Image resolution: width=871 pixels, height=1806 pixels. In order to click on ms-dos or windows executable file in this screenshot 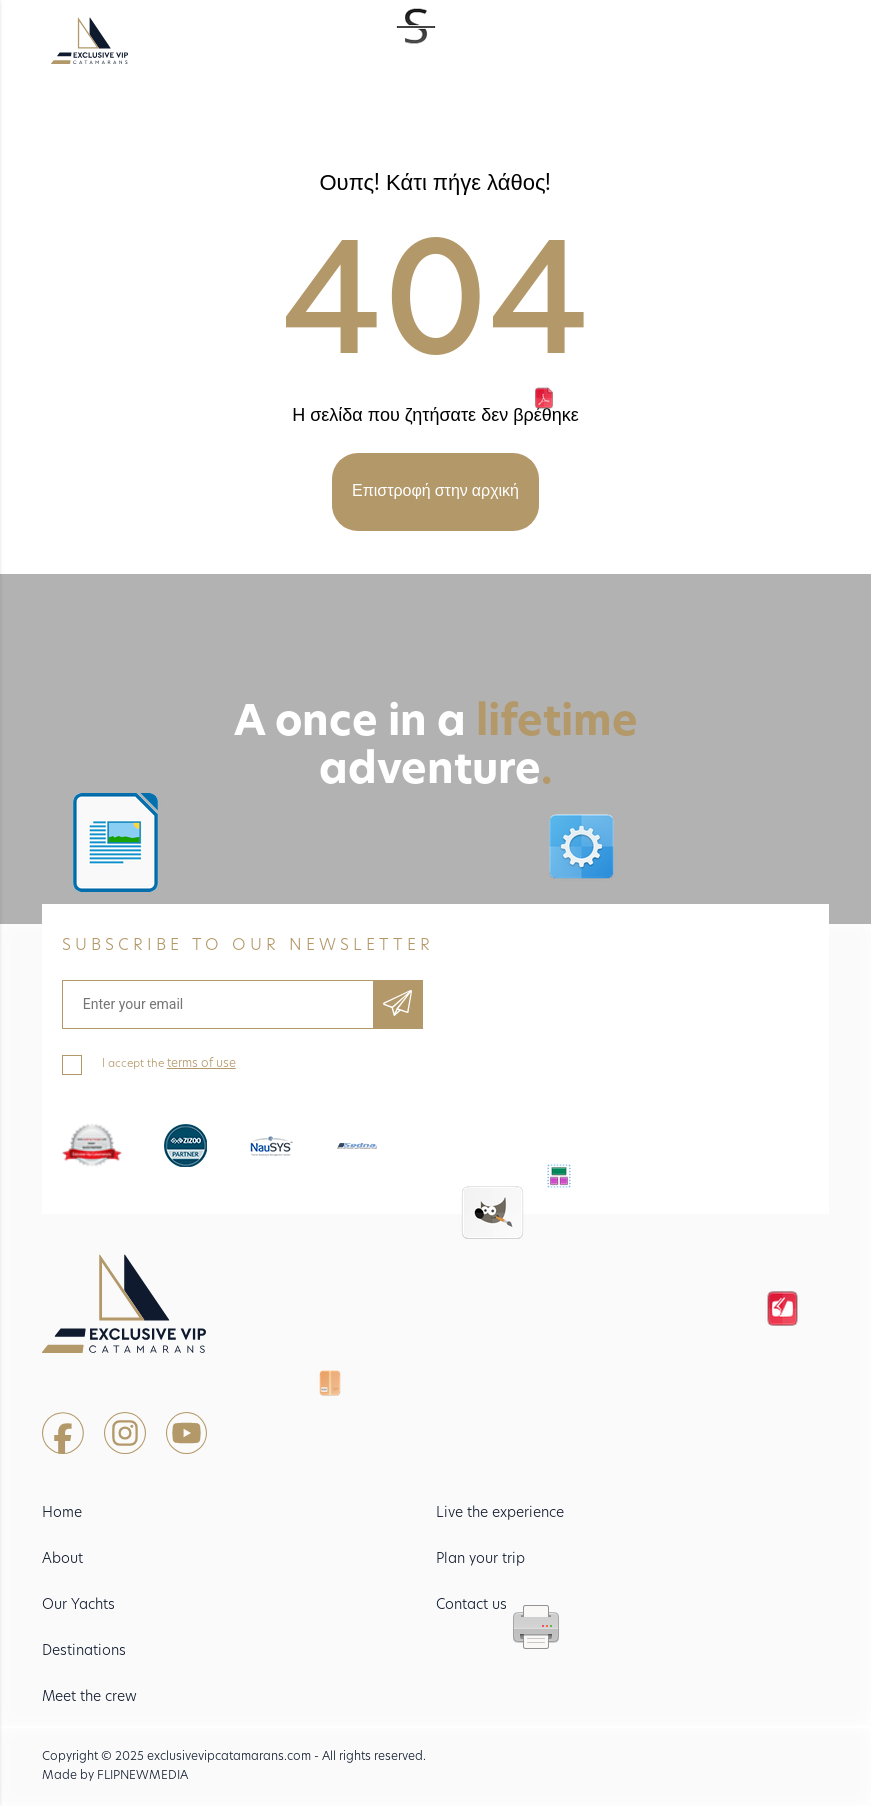, I will do `click(581, 846)`.